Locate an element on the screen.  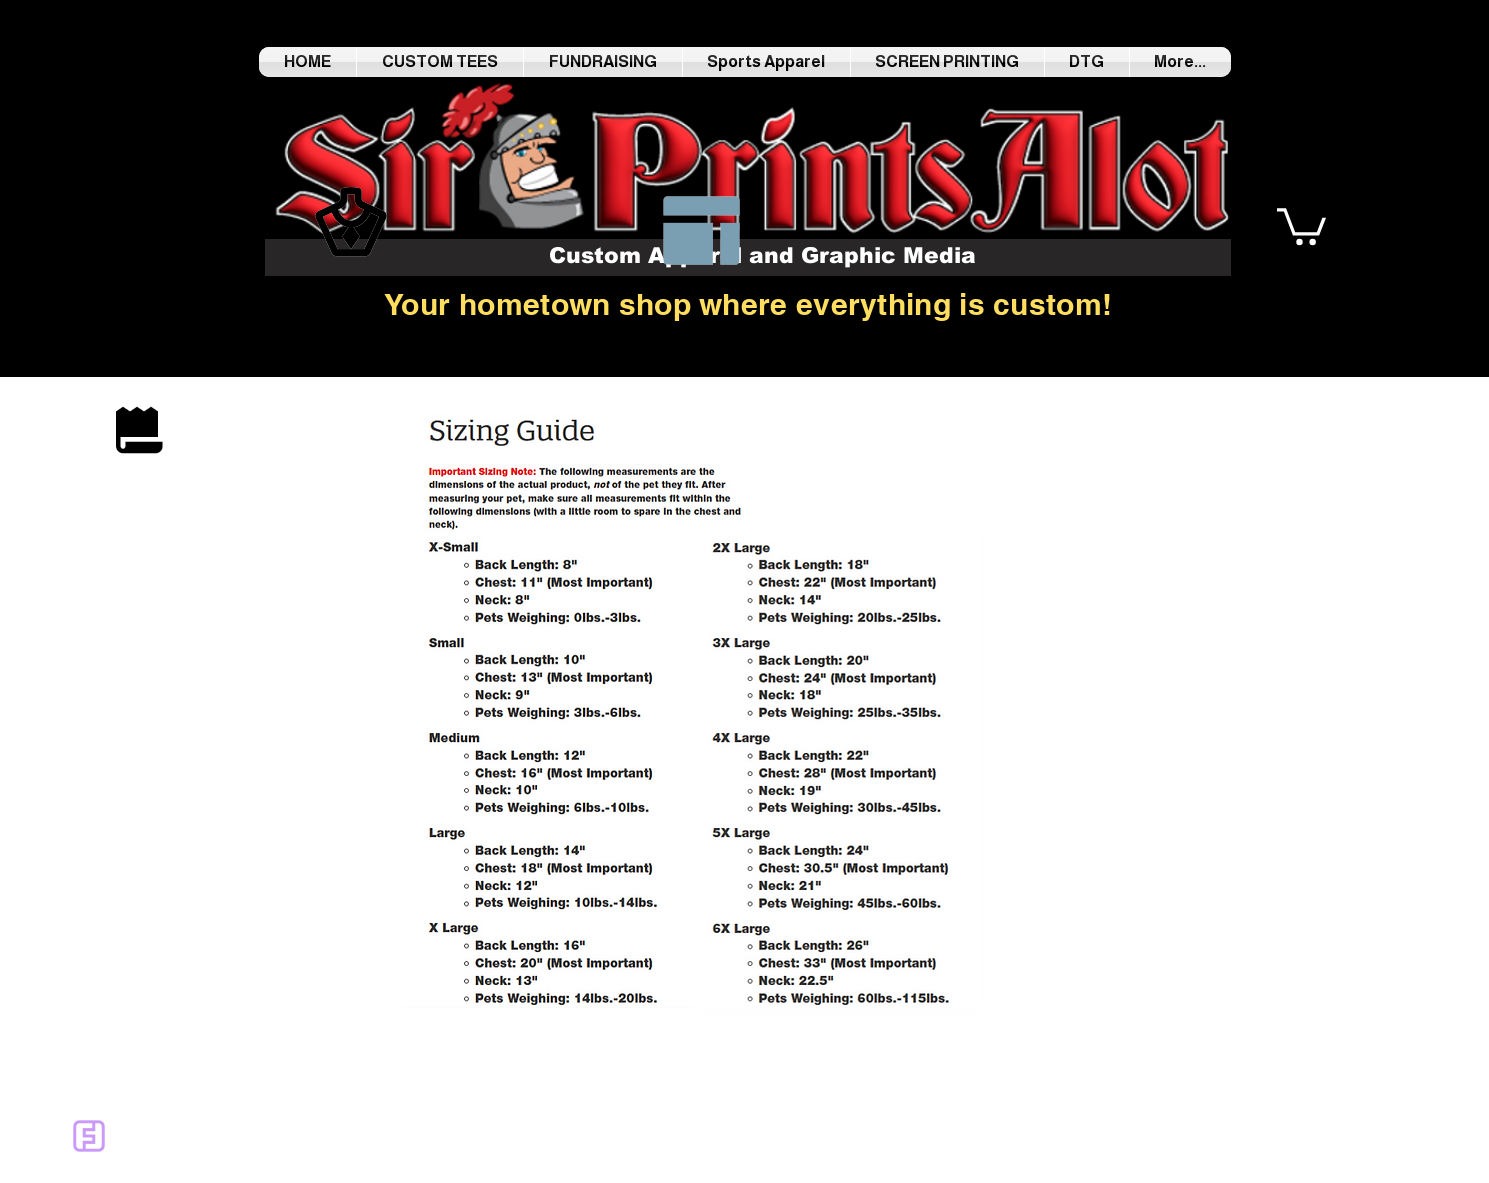
view purchase receipt or transaction history is located at coordinates (137, 430).